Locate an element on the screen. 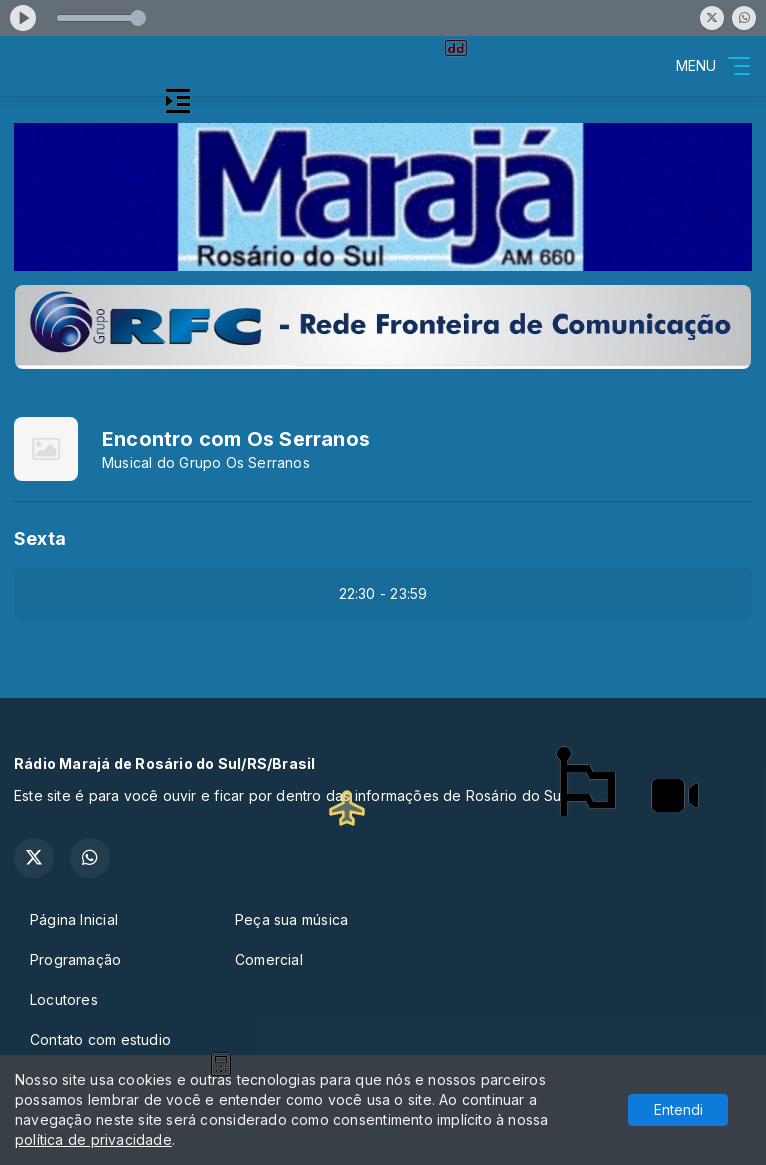  access flag emoji or country symbols is located at coordinates (586, 783).